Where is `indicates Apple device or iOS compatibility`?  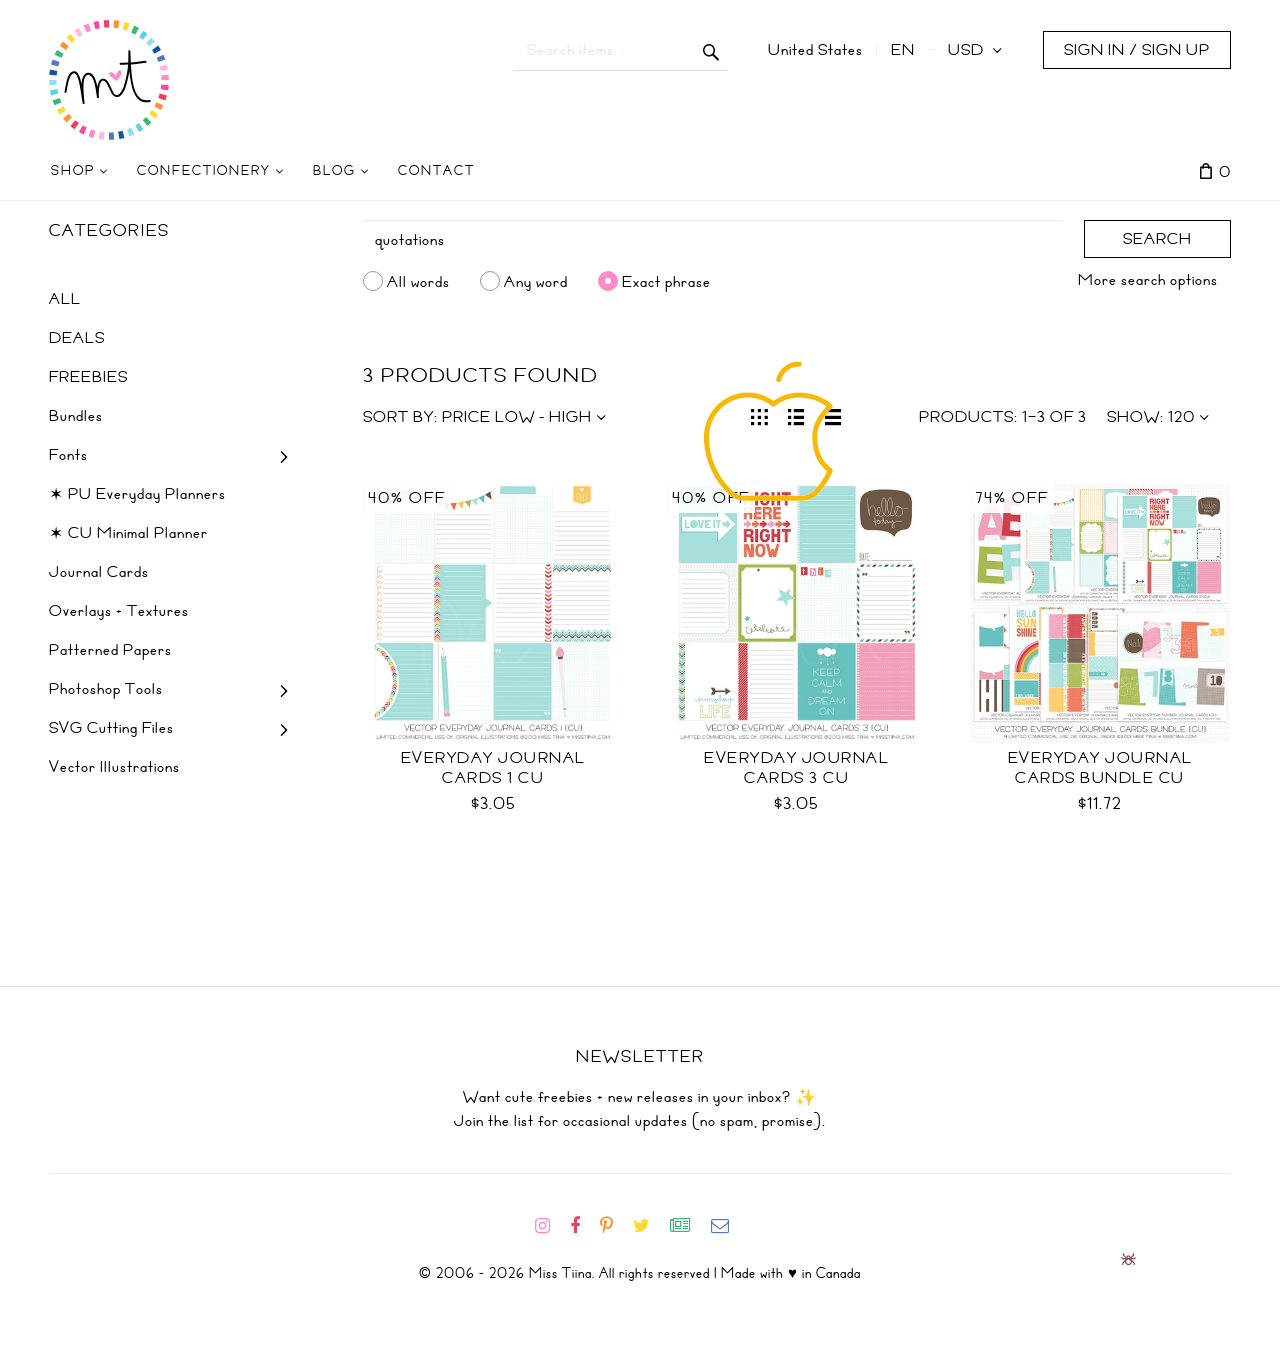
indicates Apple device or iOS compatibility is located at coordinates (773, 441).